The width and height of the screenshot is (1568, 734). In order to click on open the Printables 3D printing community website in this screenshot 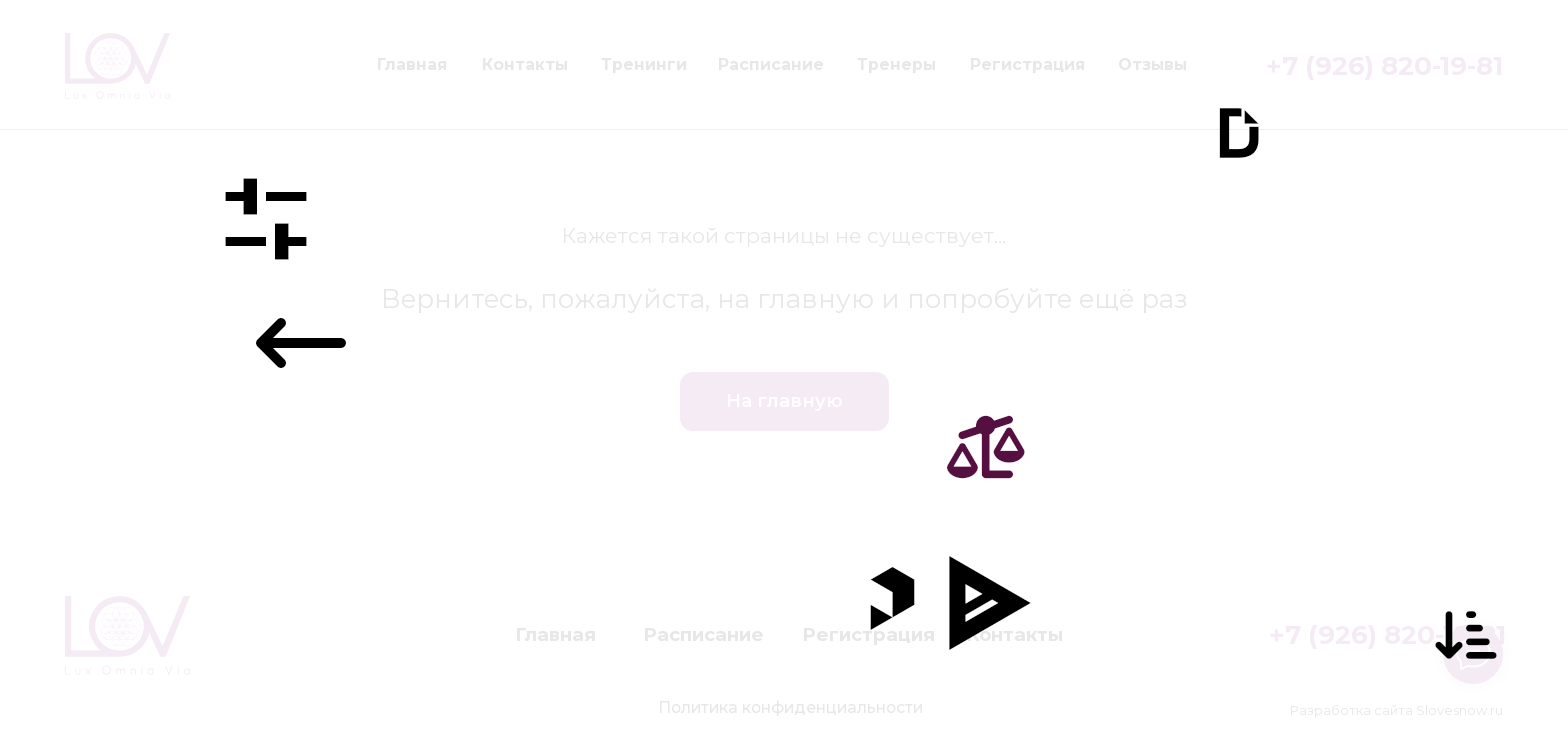, I will do `click(892, 598)`.